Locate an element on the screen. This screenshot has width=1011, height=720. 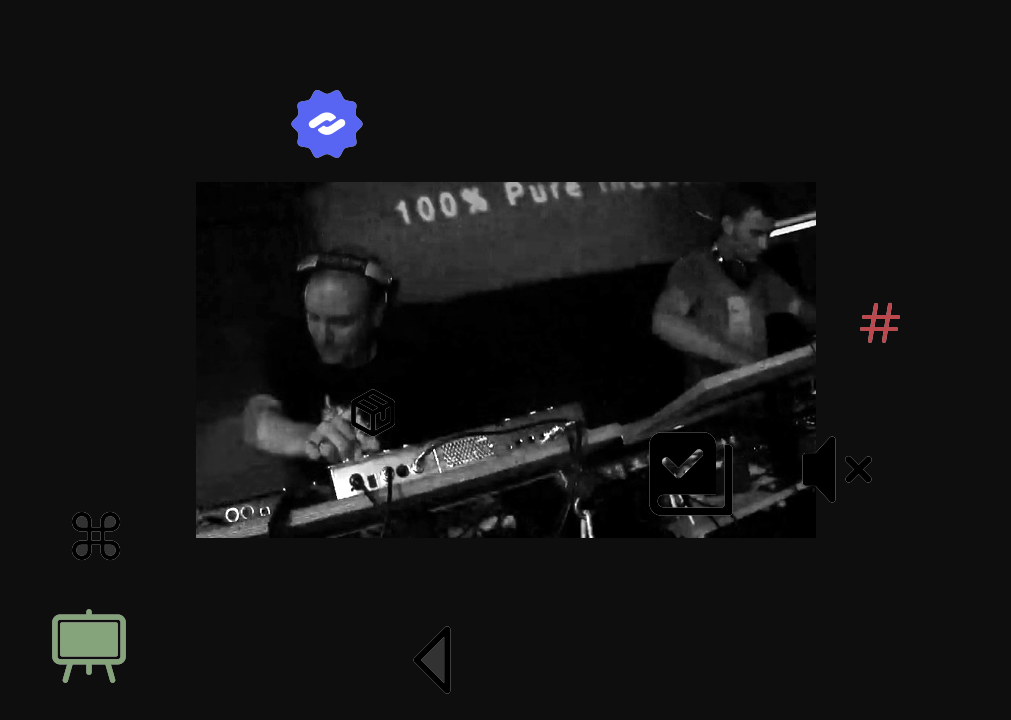
access a text channel in discord is located at coordinates (880, 323).